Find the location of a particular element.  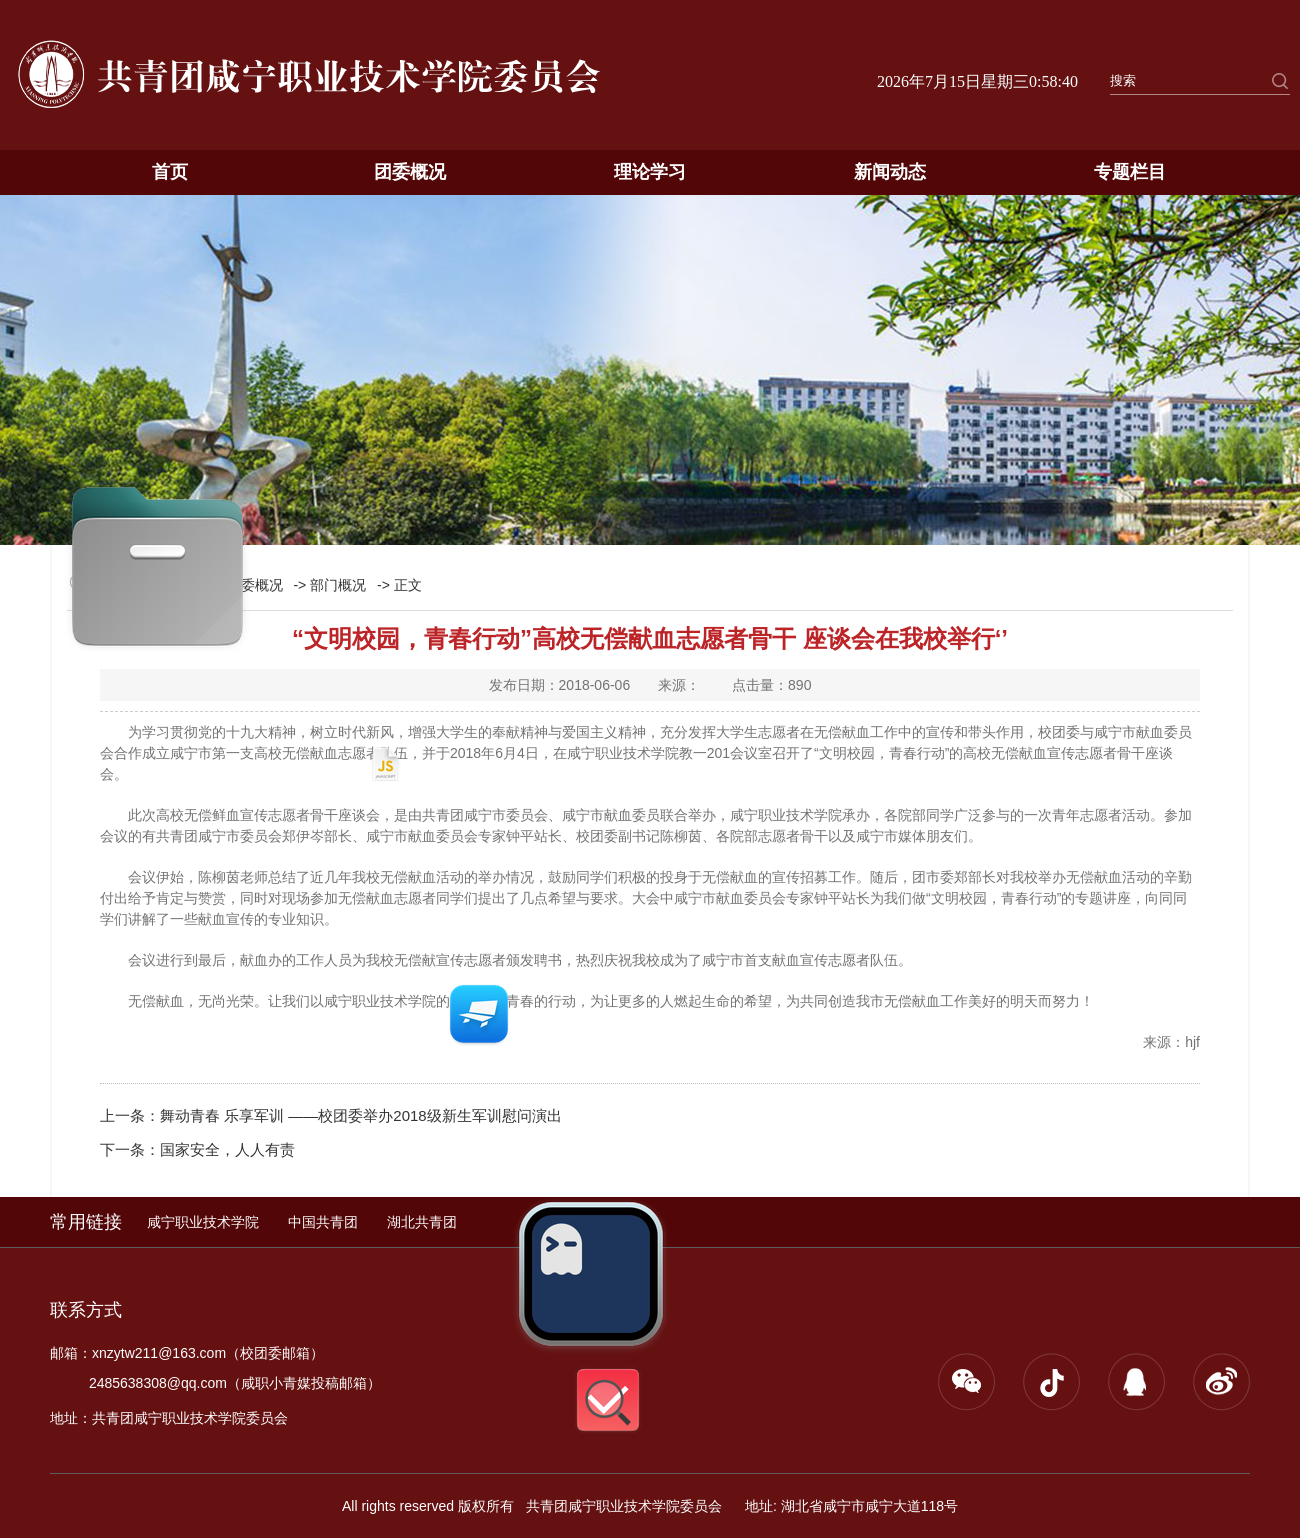

open ghostty terminal application is located at coordinates (591, 1274).